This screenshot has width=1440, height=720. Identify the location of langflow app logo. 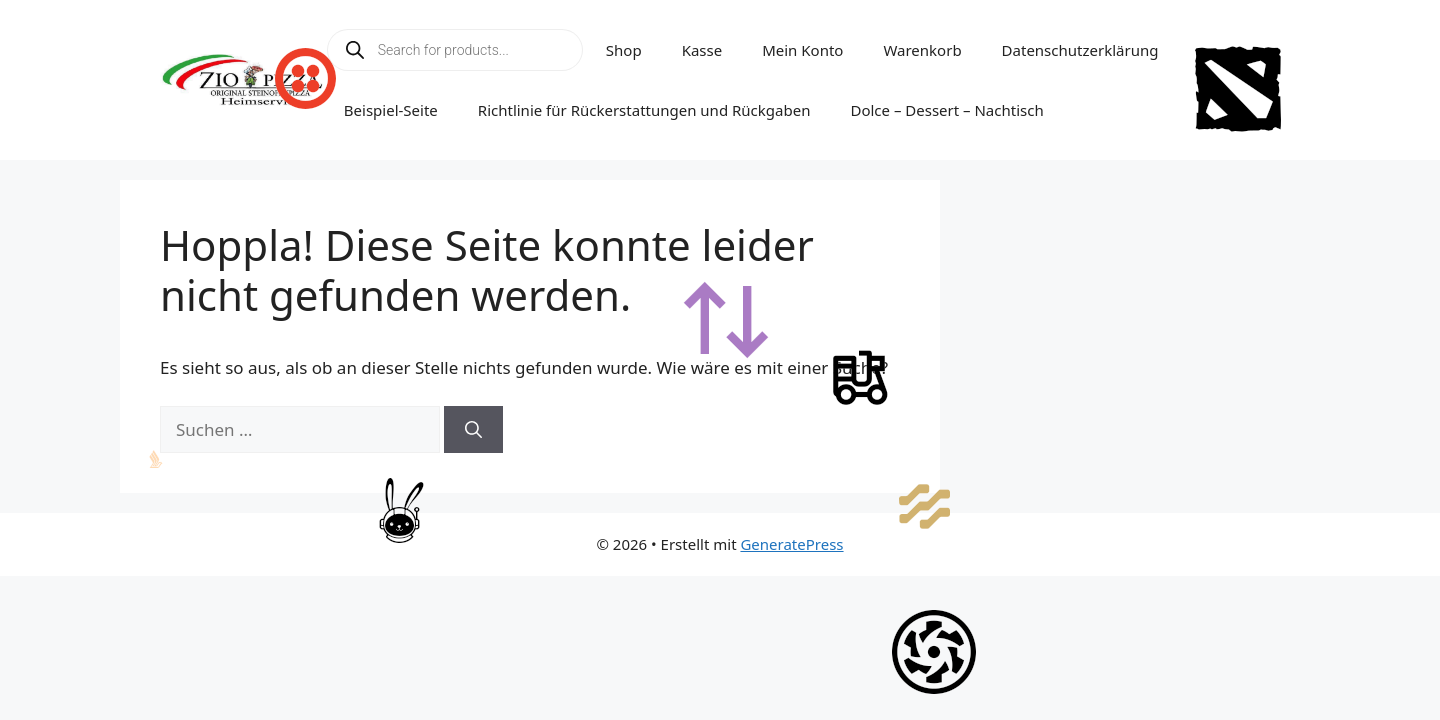
(924, 506).